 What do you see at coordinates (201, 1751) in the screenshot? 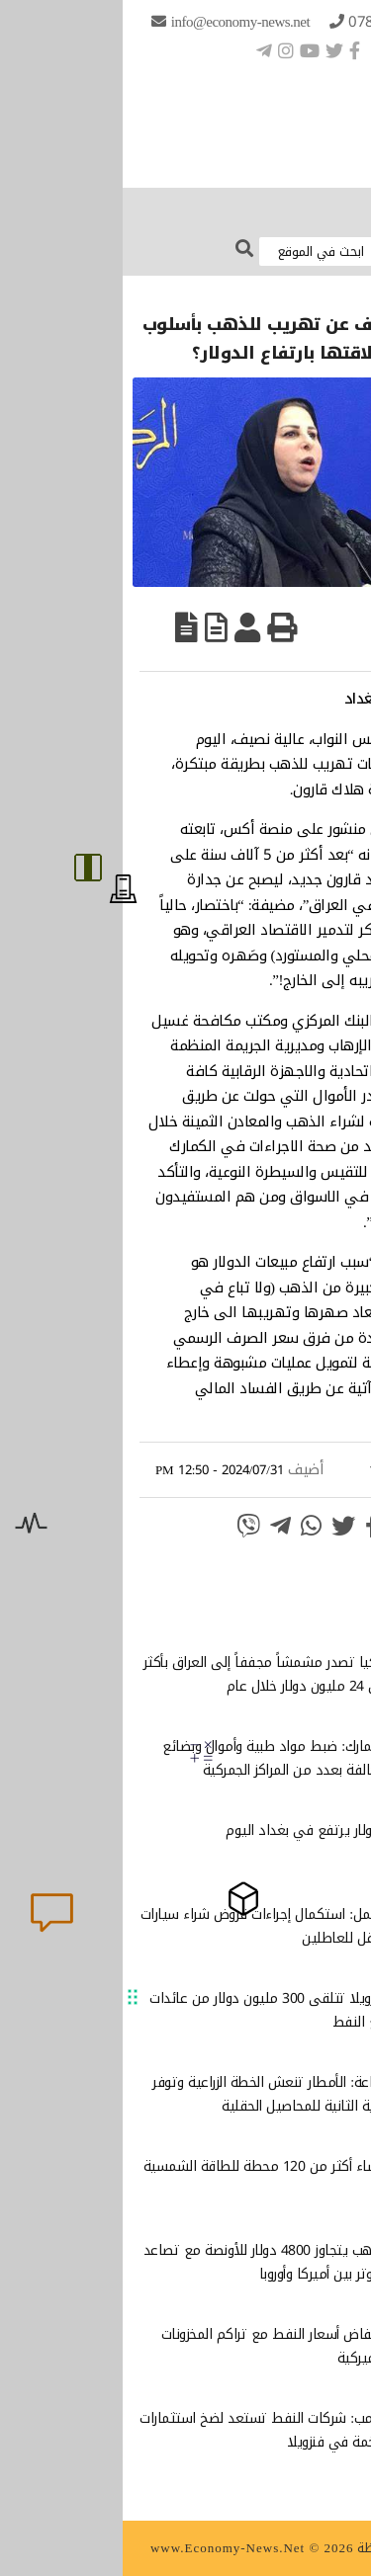
I see `access calculator or math functions` at bounding box center [201, 1751].